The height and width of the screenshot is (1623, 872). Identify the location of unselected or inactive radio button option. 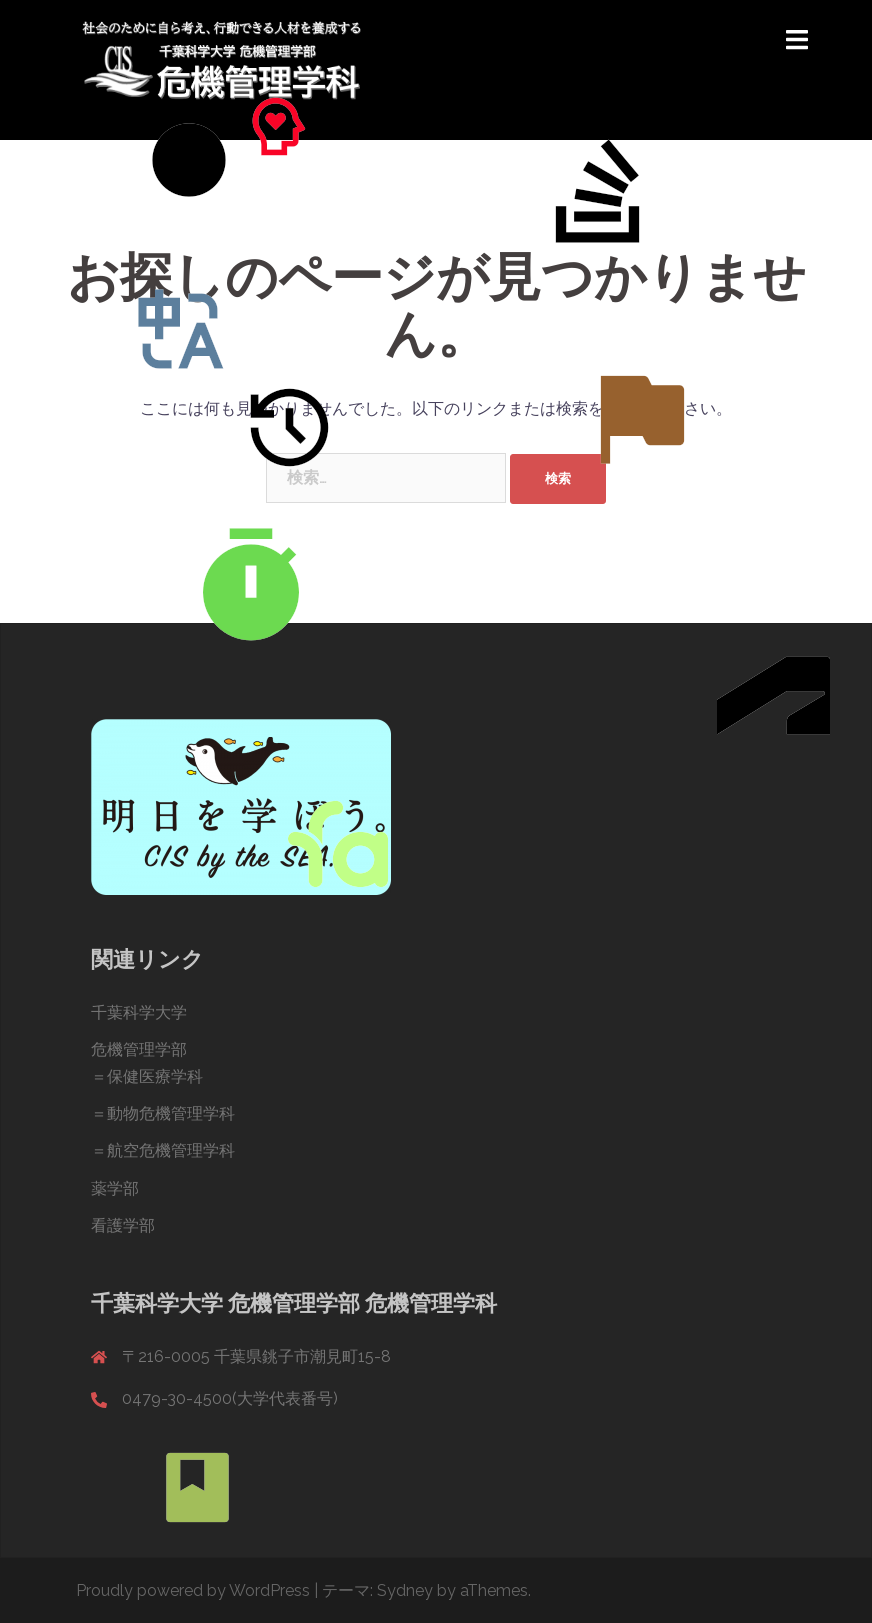
(189, 160).